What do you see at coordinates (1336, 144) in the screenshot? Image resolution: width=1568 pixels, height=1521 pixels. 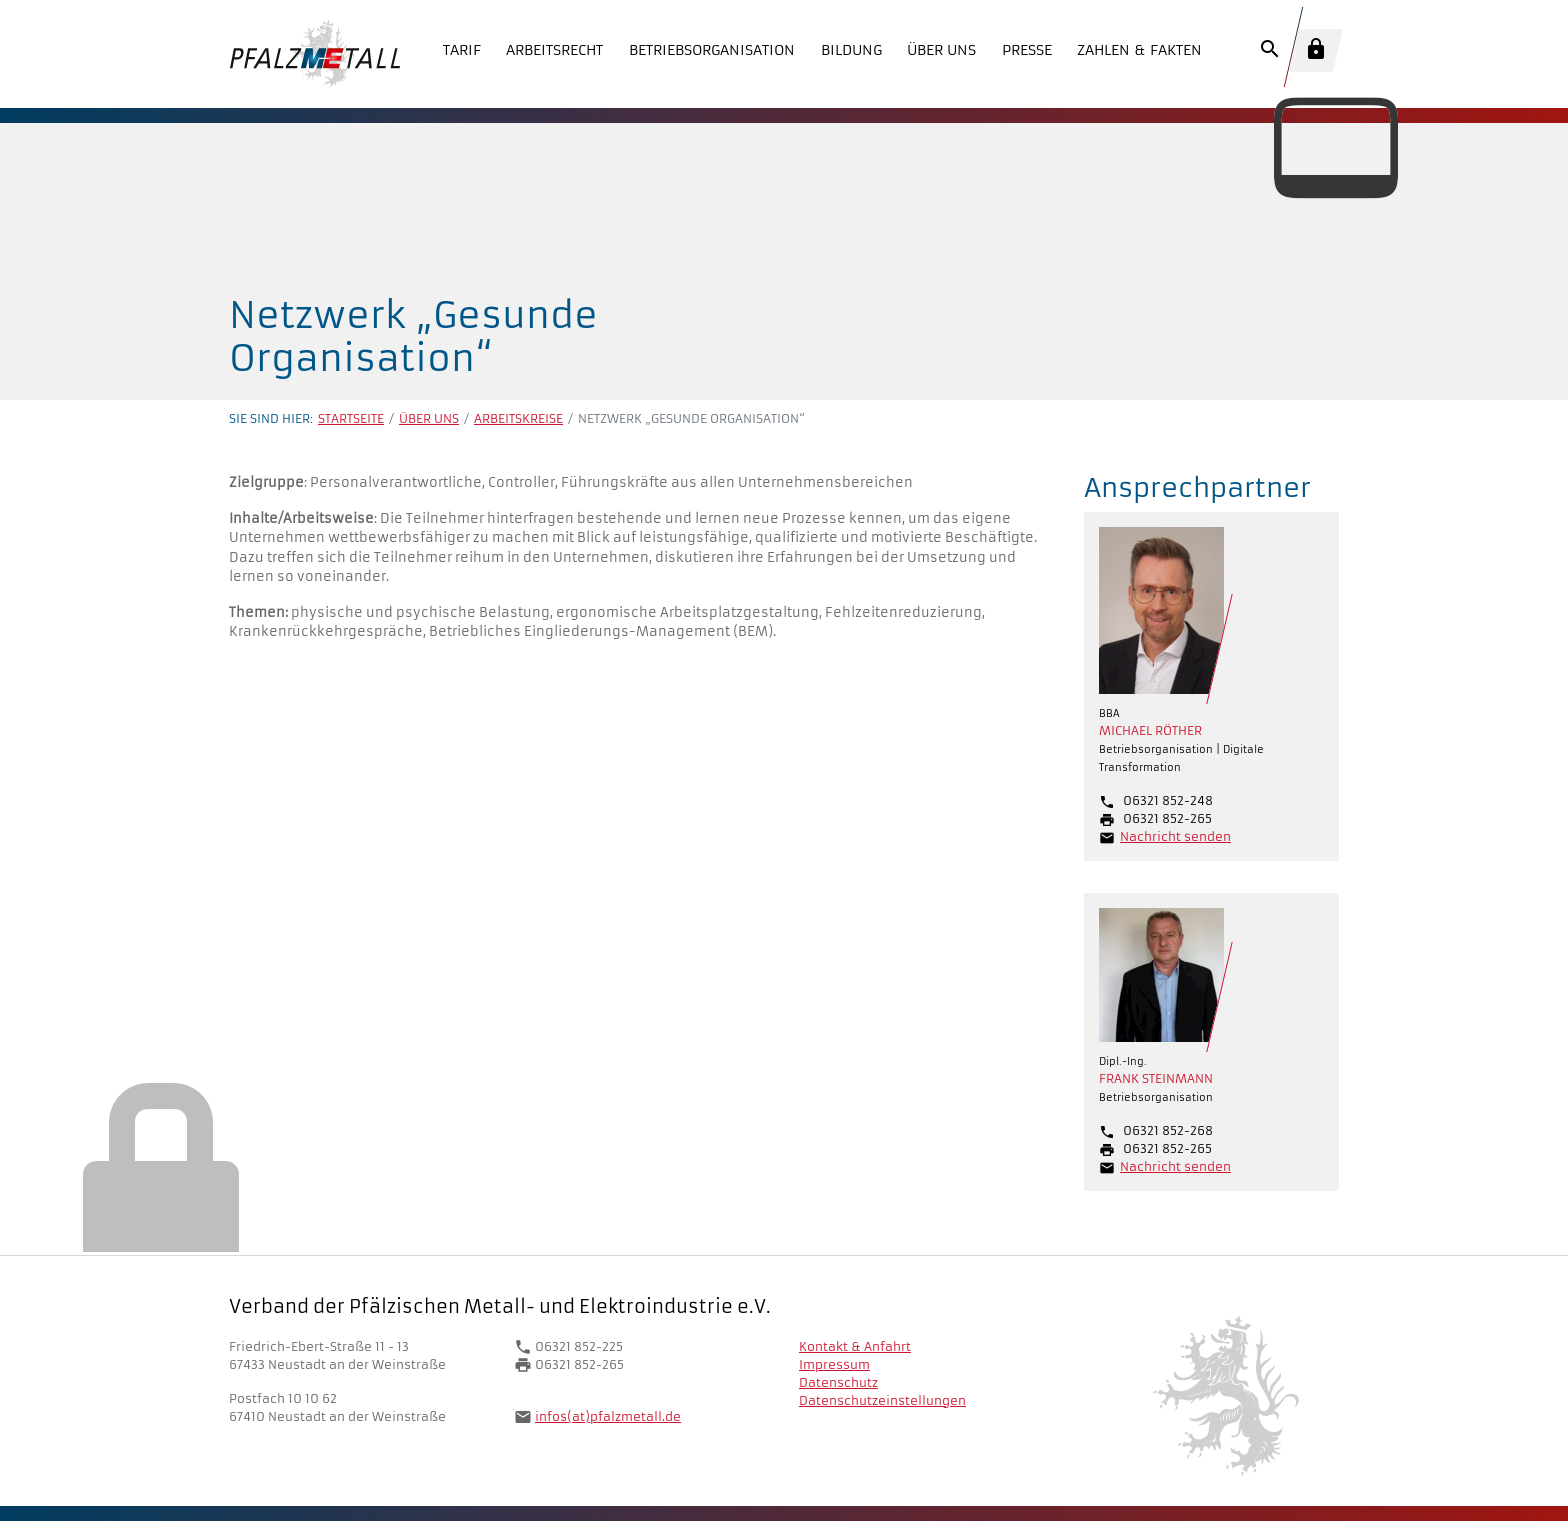 I see `open the photos or gallery app` at bounding box center [1336, 144].